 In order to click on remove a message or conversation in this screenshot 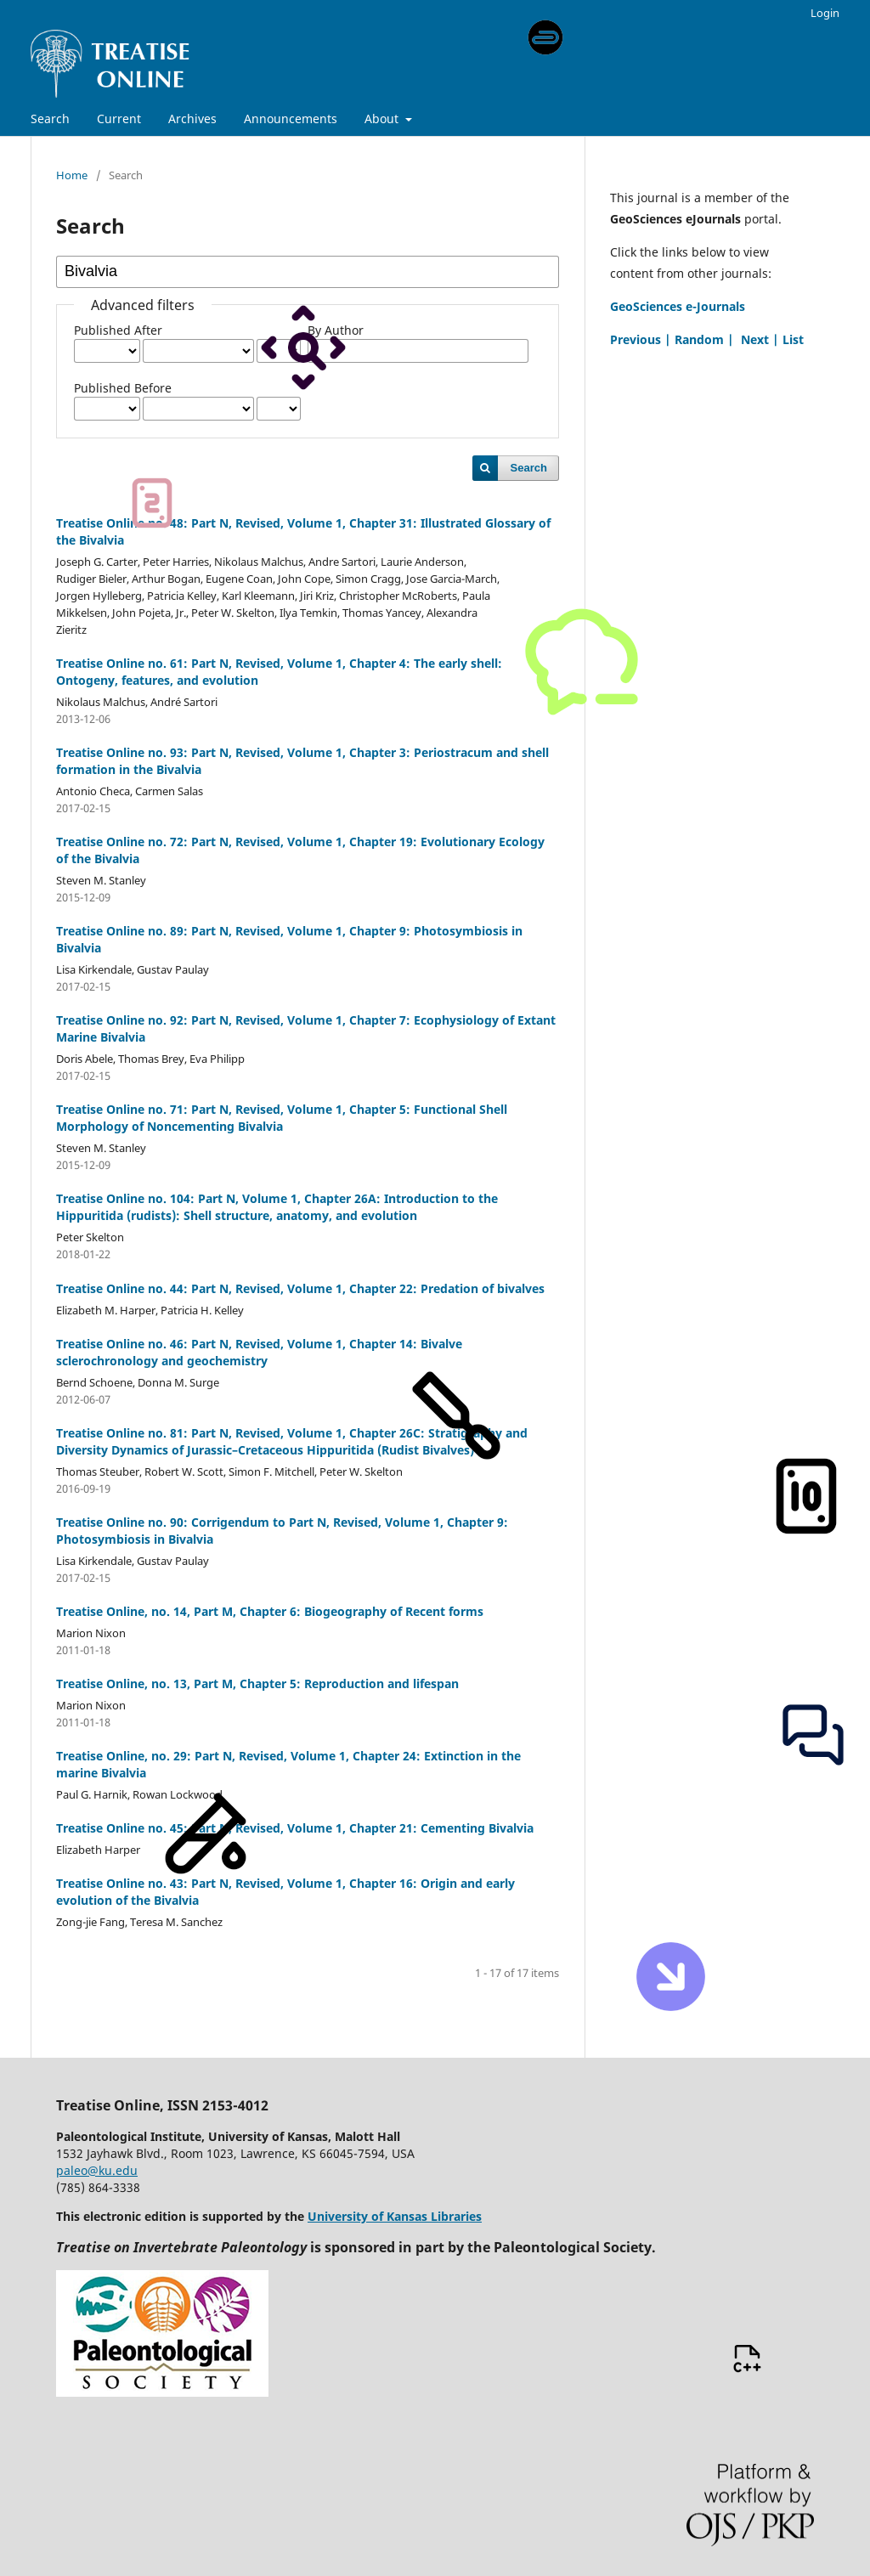, I will do `click(579, 662)`.